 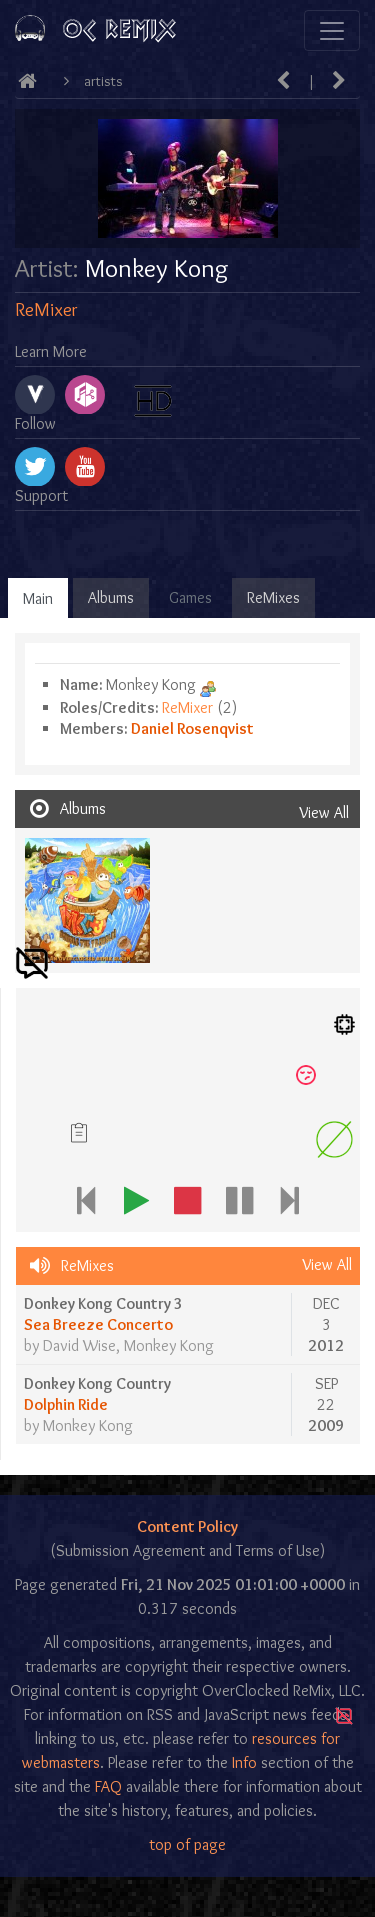 I want to click on view CPU or processor information, so click(x=344, y=1024).